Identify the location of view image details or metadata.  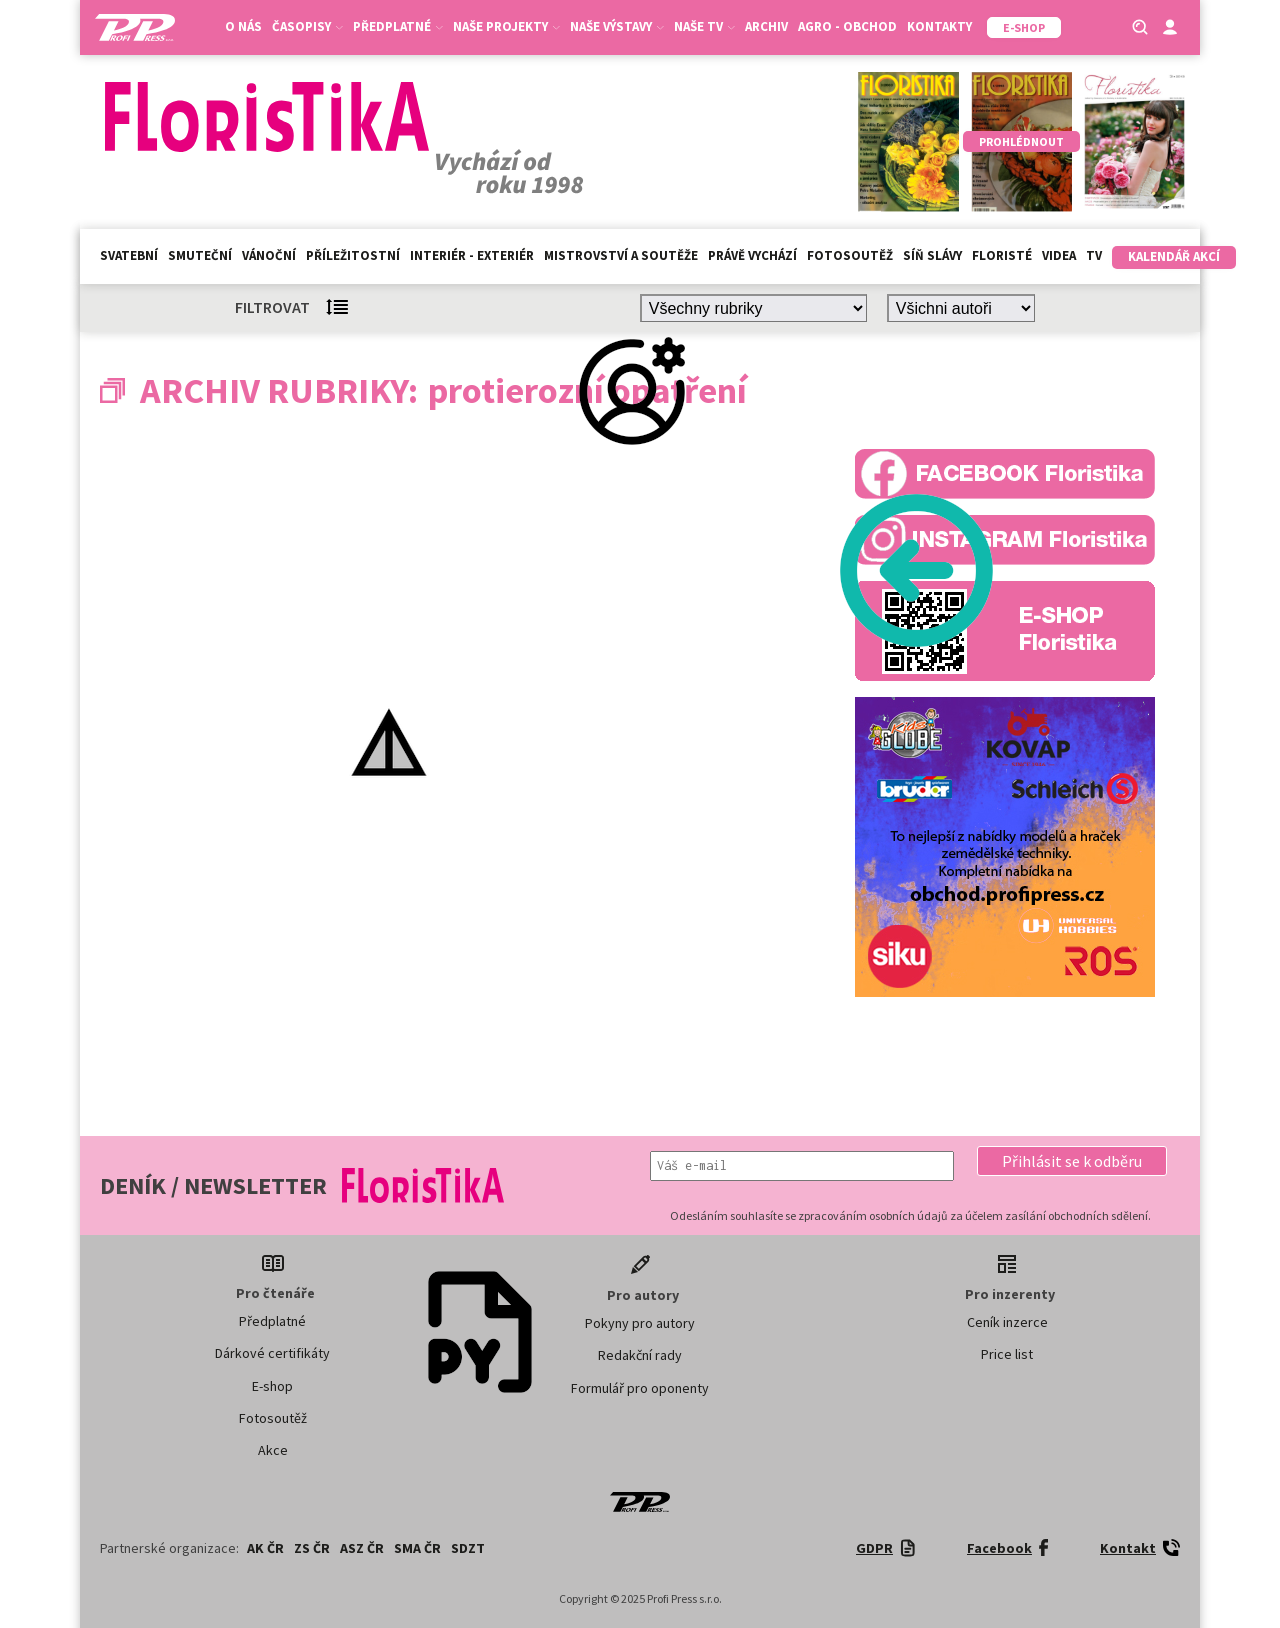
(389, 742).